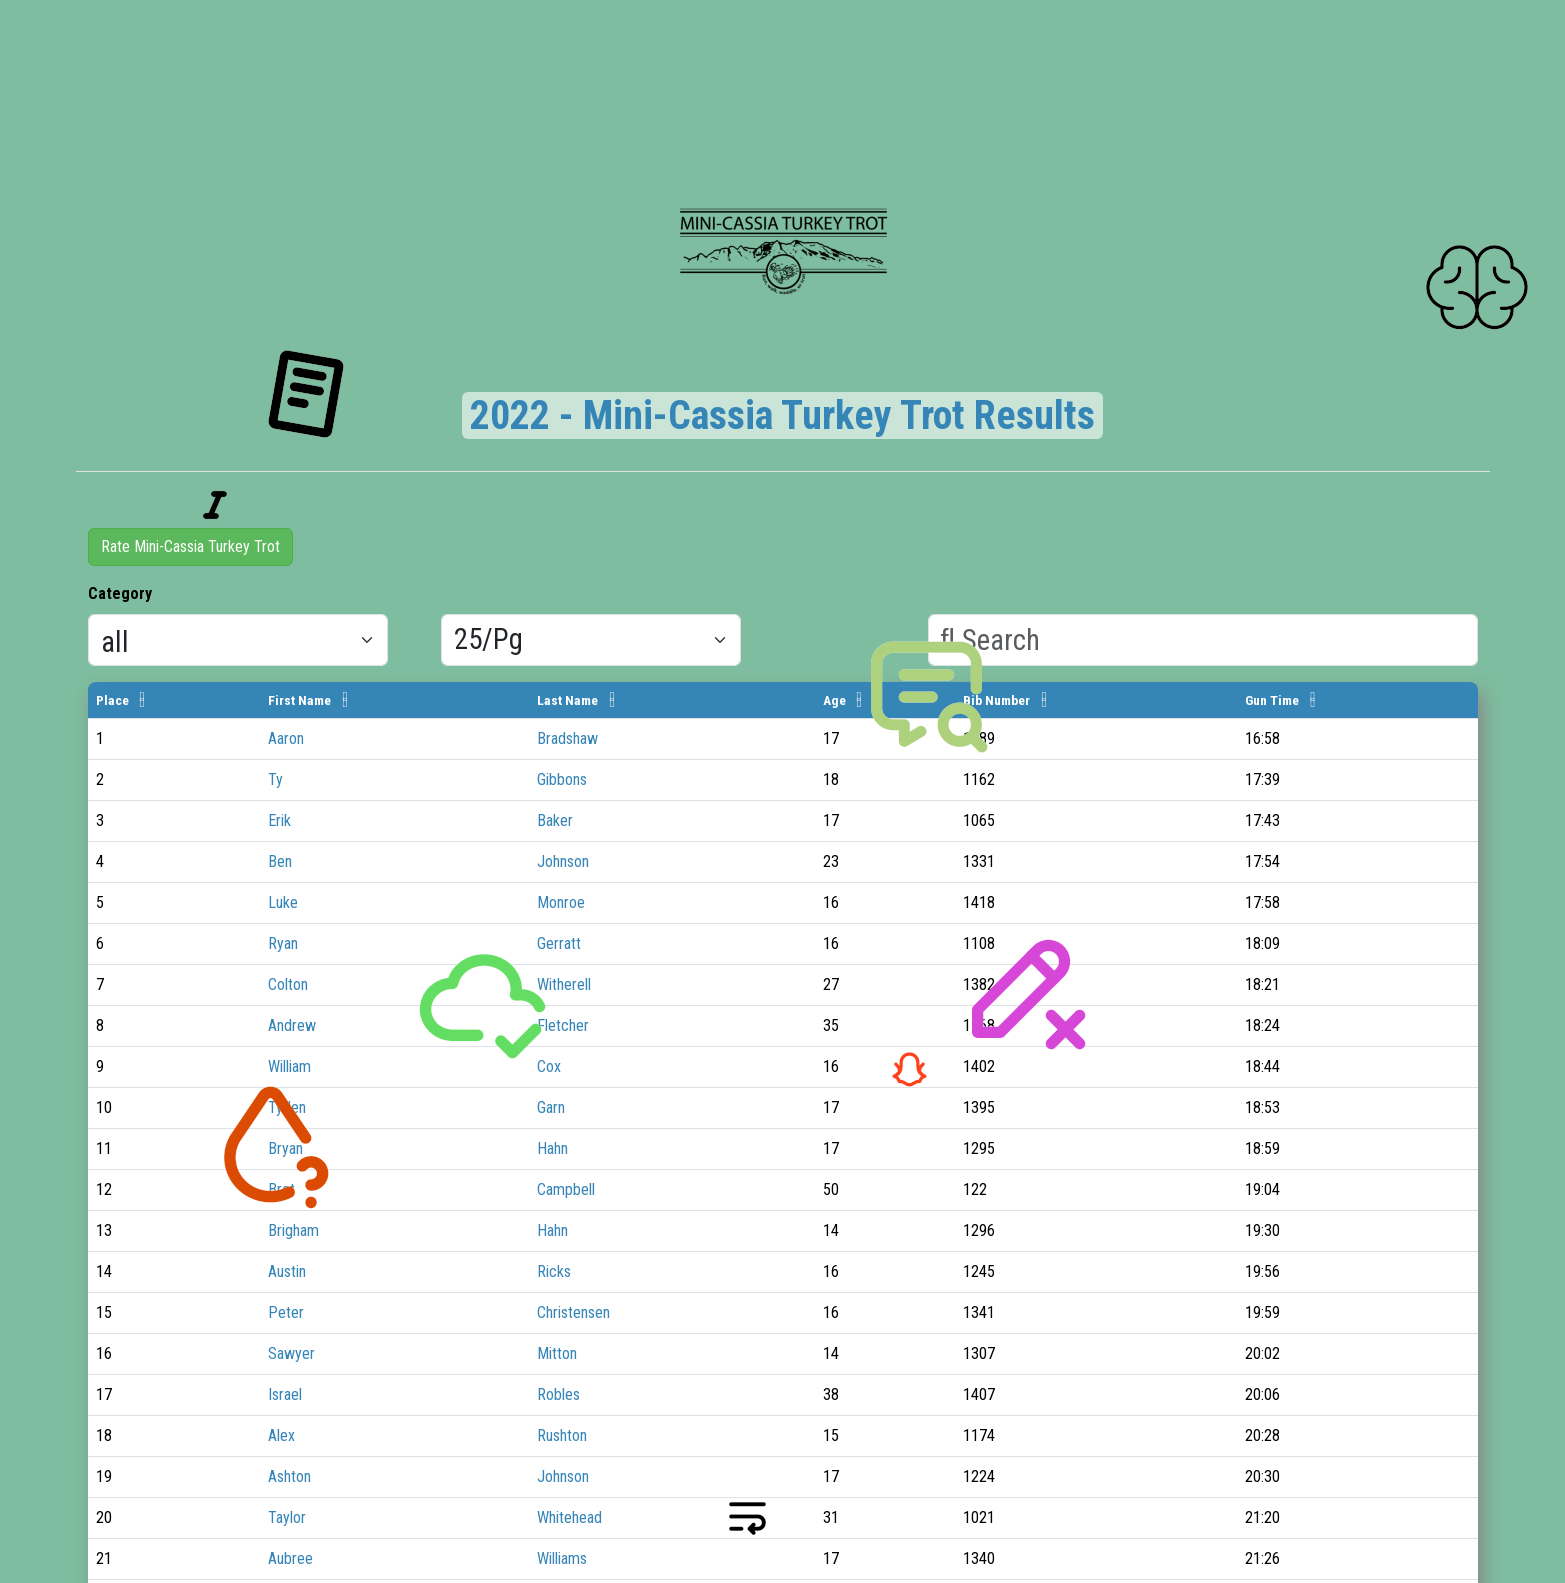 This screenshot has width=1565, height=1583. I want to click on file successfully uploaded to cloud storage, so click(483, 1000).